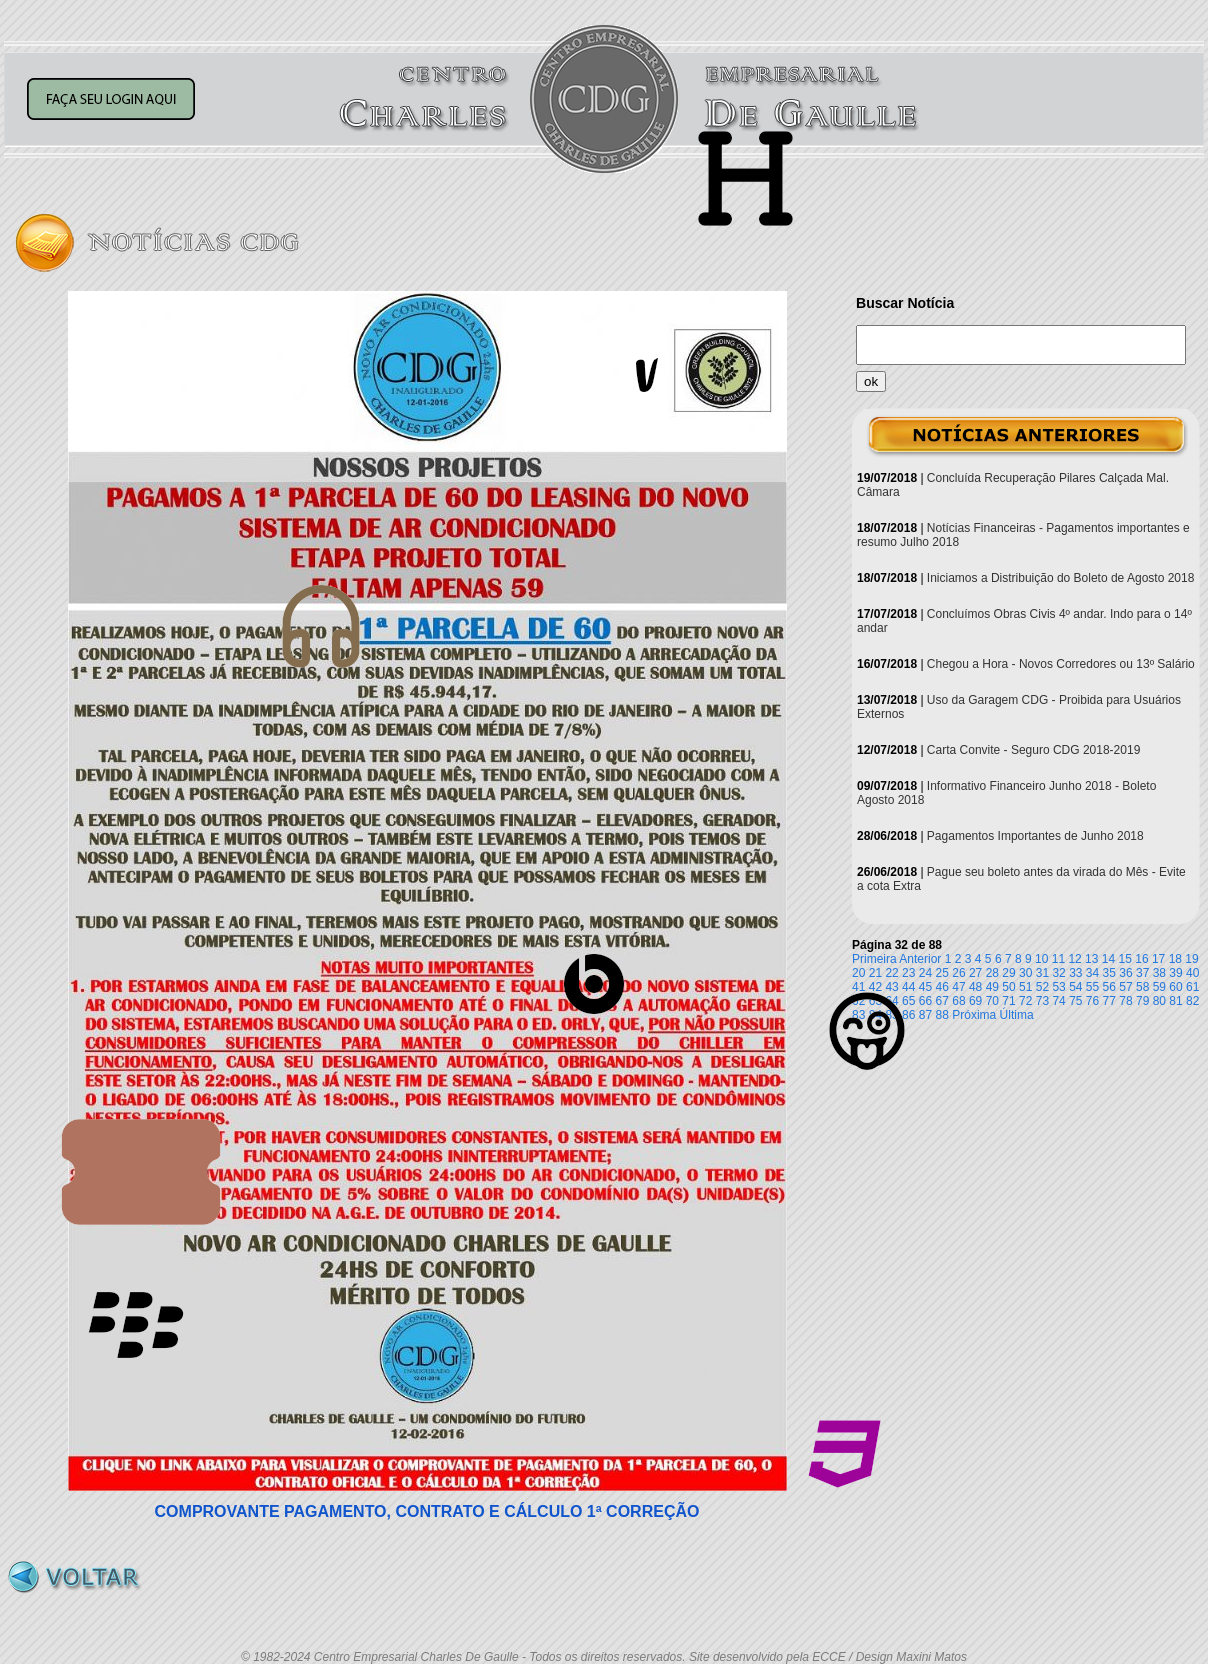  I want to click on listen to audio or music, so click(321, 629).